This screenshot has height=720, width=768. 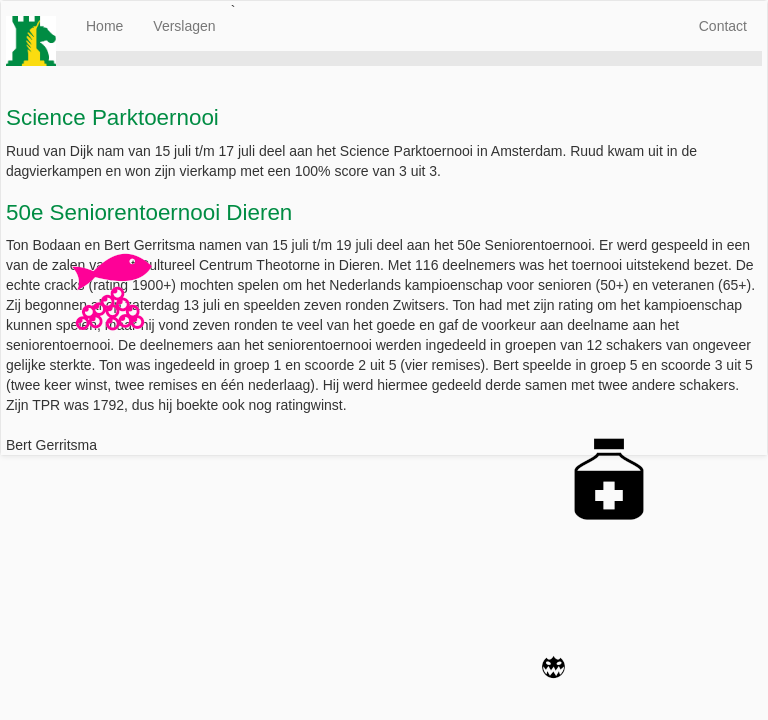 What do you see at coordinates (112, 291) in the screenshot?
I see `fish eggs or roe item in a game inventory` at bounding box center [112, 291].